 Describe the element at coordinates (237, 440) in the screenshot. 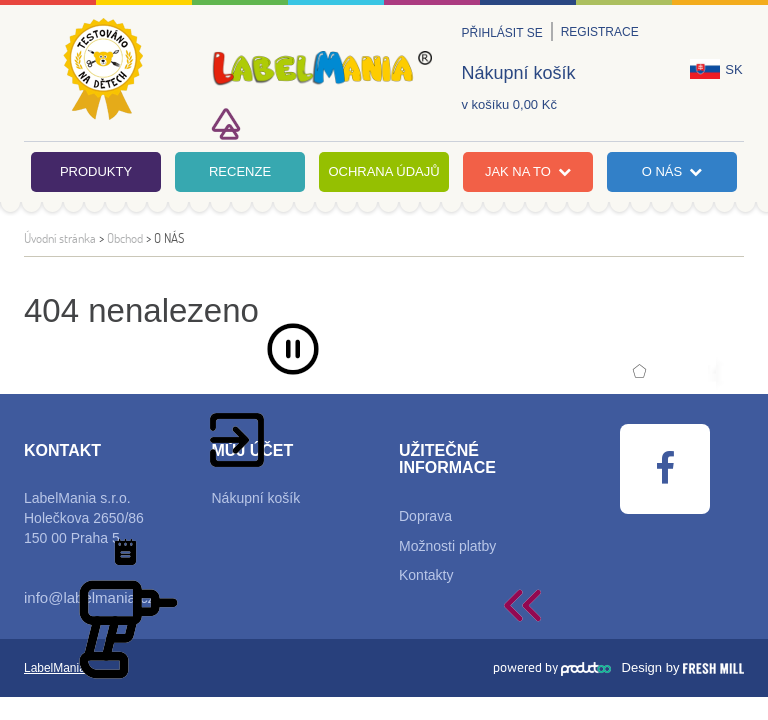

I see `log out of your account` at that location.